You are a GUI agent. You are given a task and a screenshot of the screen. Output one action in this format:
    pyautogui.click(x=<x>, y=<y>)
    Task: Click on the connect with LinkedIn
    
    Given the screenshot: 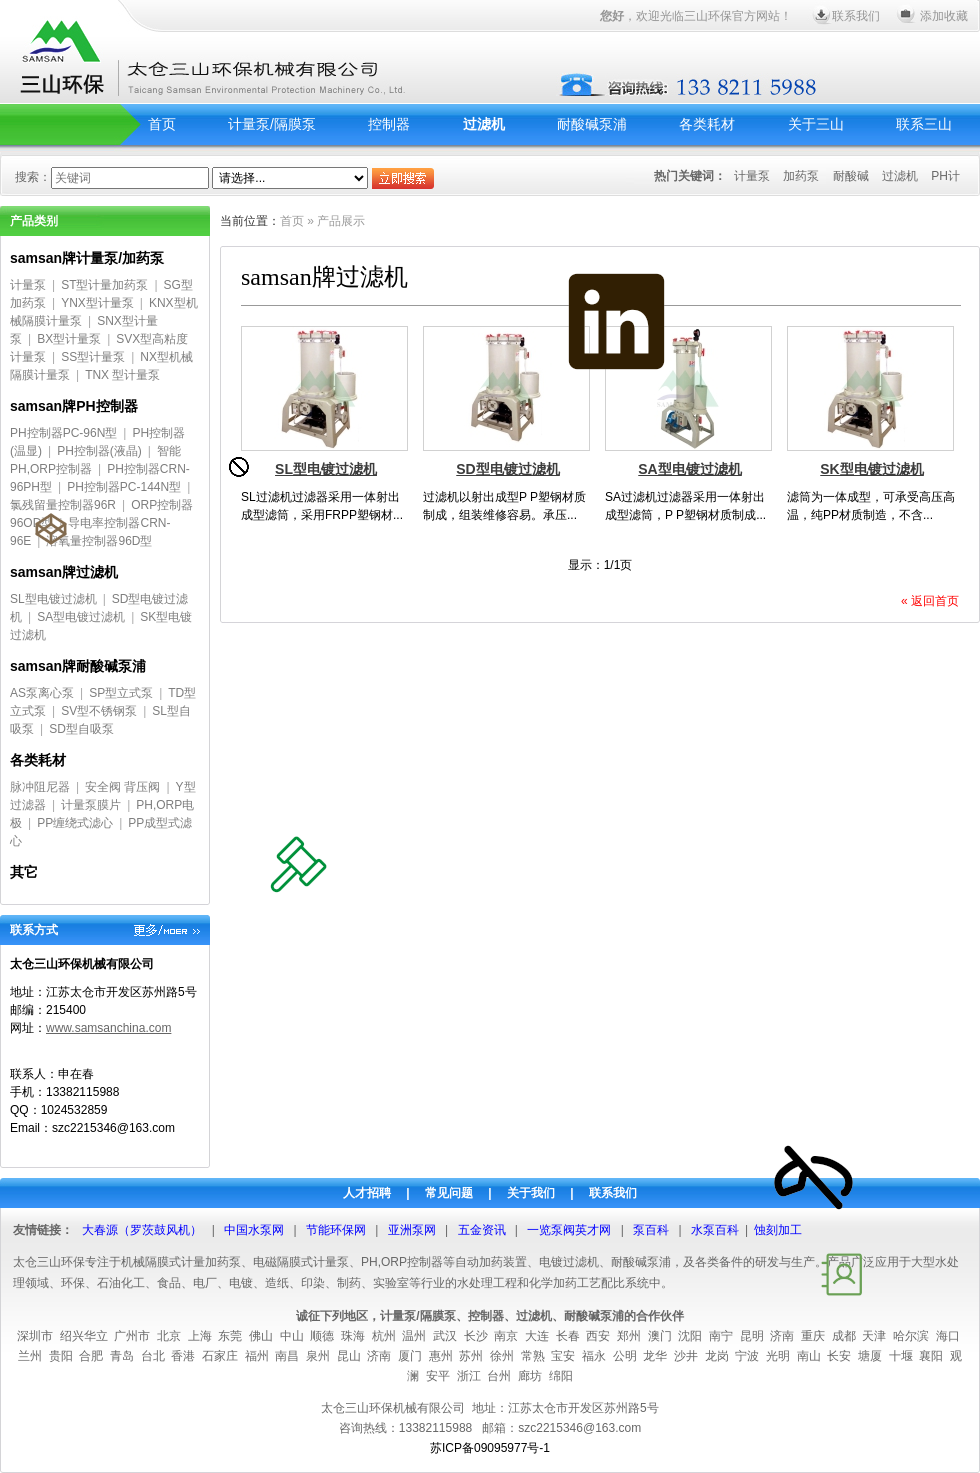 What is the action you would take?
    pyautogui.click(x=616, y=321)
    